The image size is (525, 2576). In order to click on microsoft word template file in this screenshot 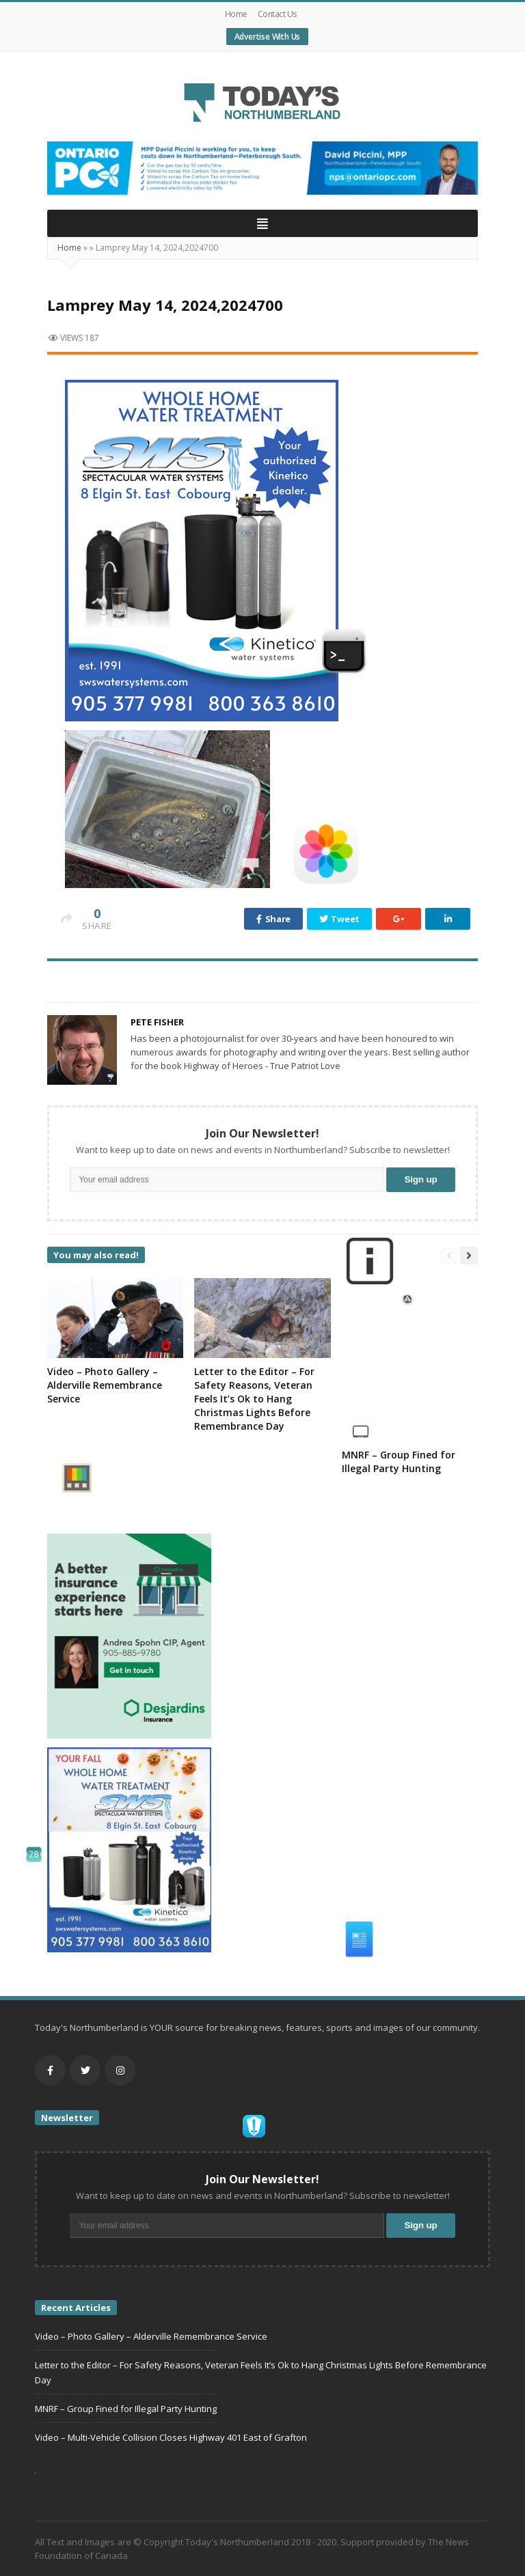, I will do `click(359, 1939)`.